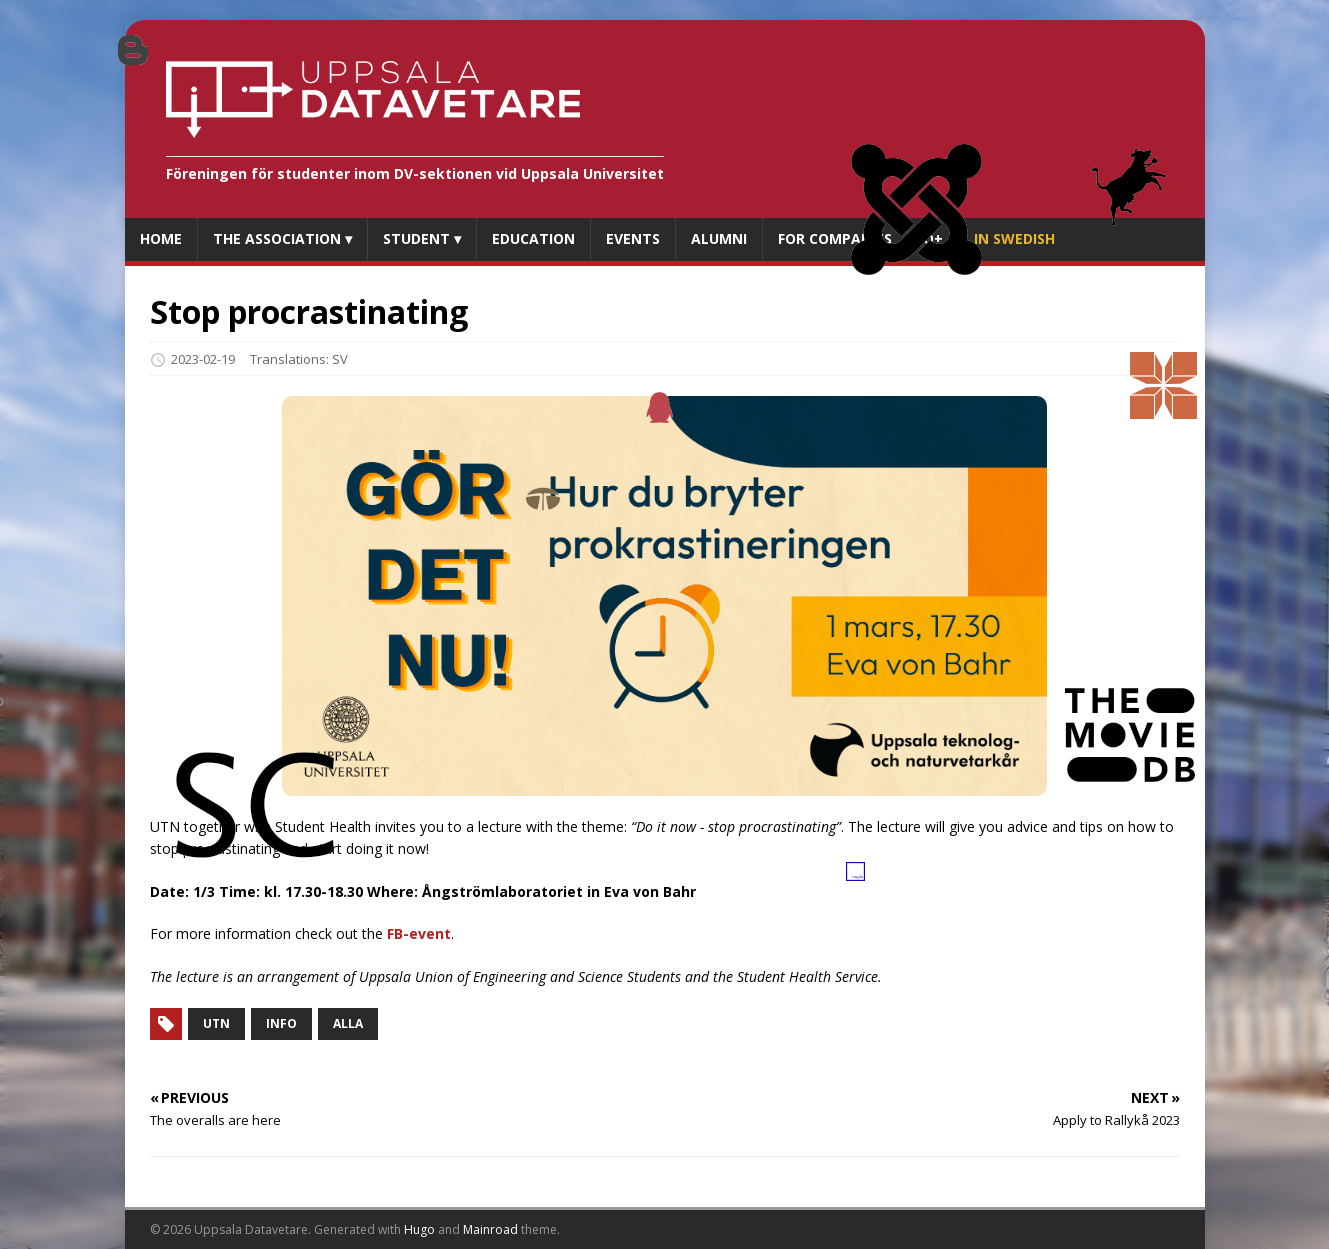 This screenshot has height=1249, width=1329. What do you see at coordinates (1130, 735) in the screenshot?
I see `visit The Movie Database (TMDB) website` at bounding box center [1130, 735].